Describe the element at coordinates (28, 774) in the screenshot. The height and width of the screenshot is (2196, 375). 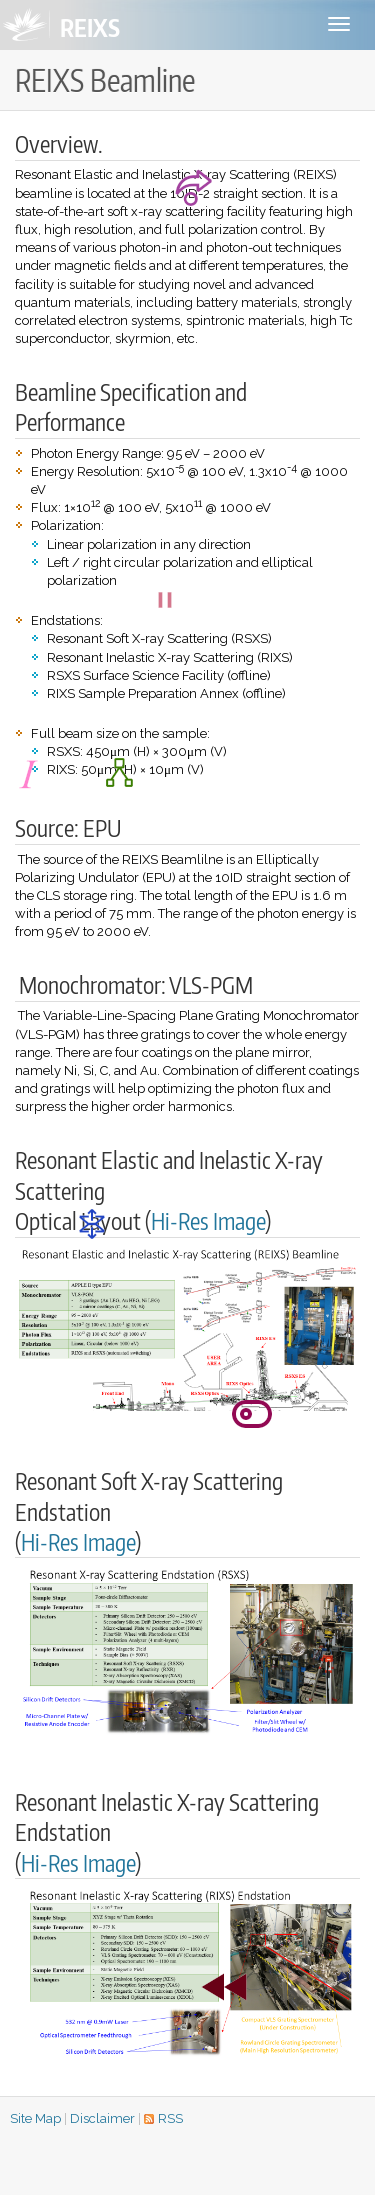
I see `apply italic formatting to selected text` at that location.